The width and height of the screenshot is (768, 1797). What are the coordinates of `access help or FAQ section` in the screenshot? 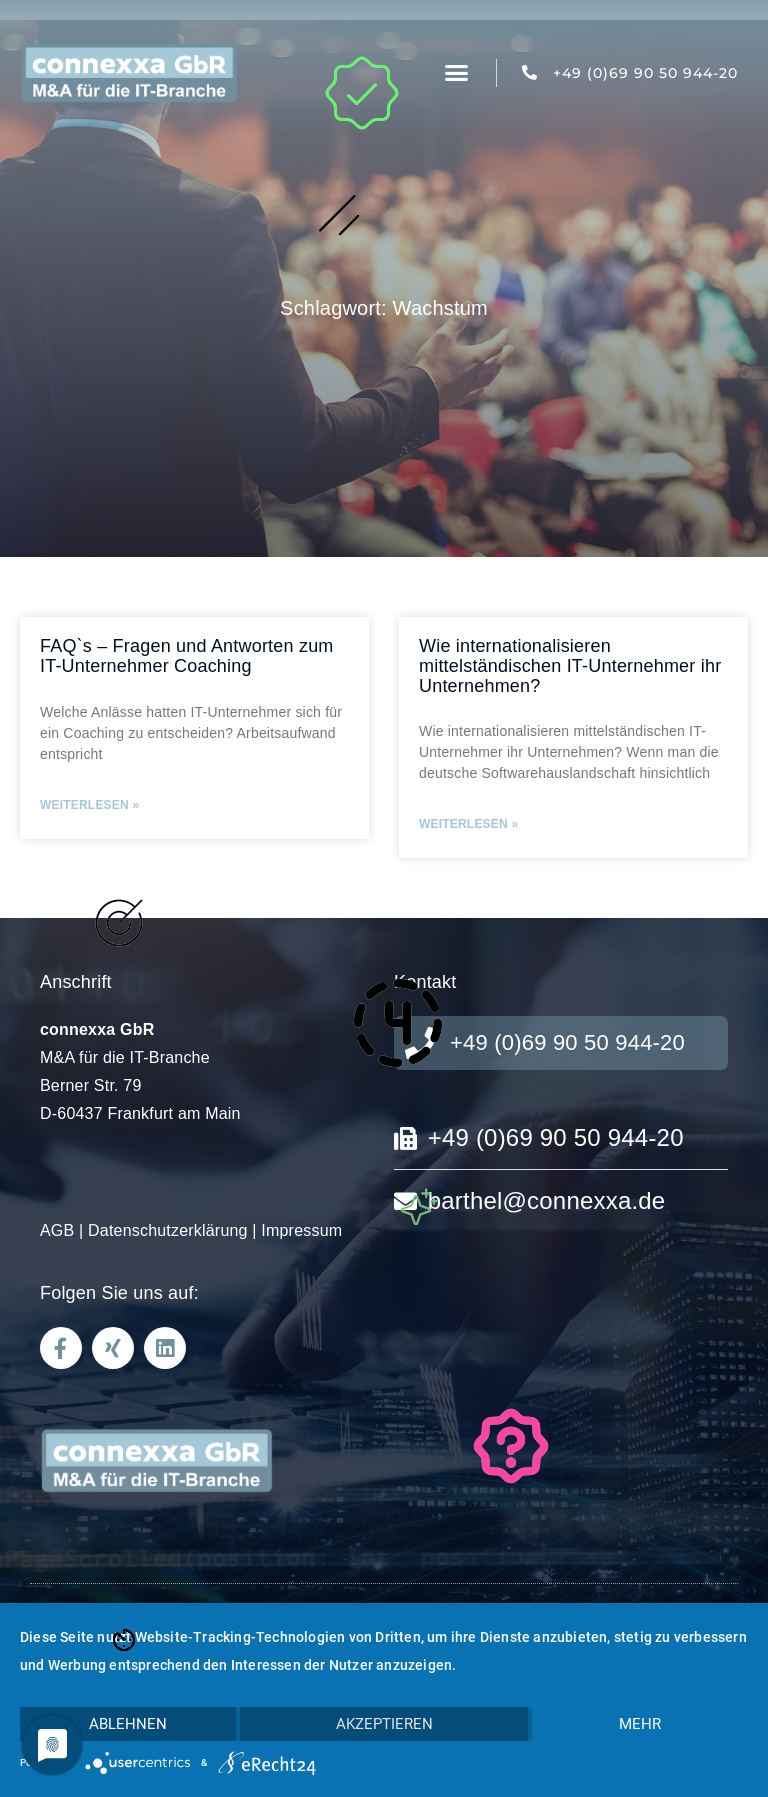 It's located at (511, 1446).